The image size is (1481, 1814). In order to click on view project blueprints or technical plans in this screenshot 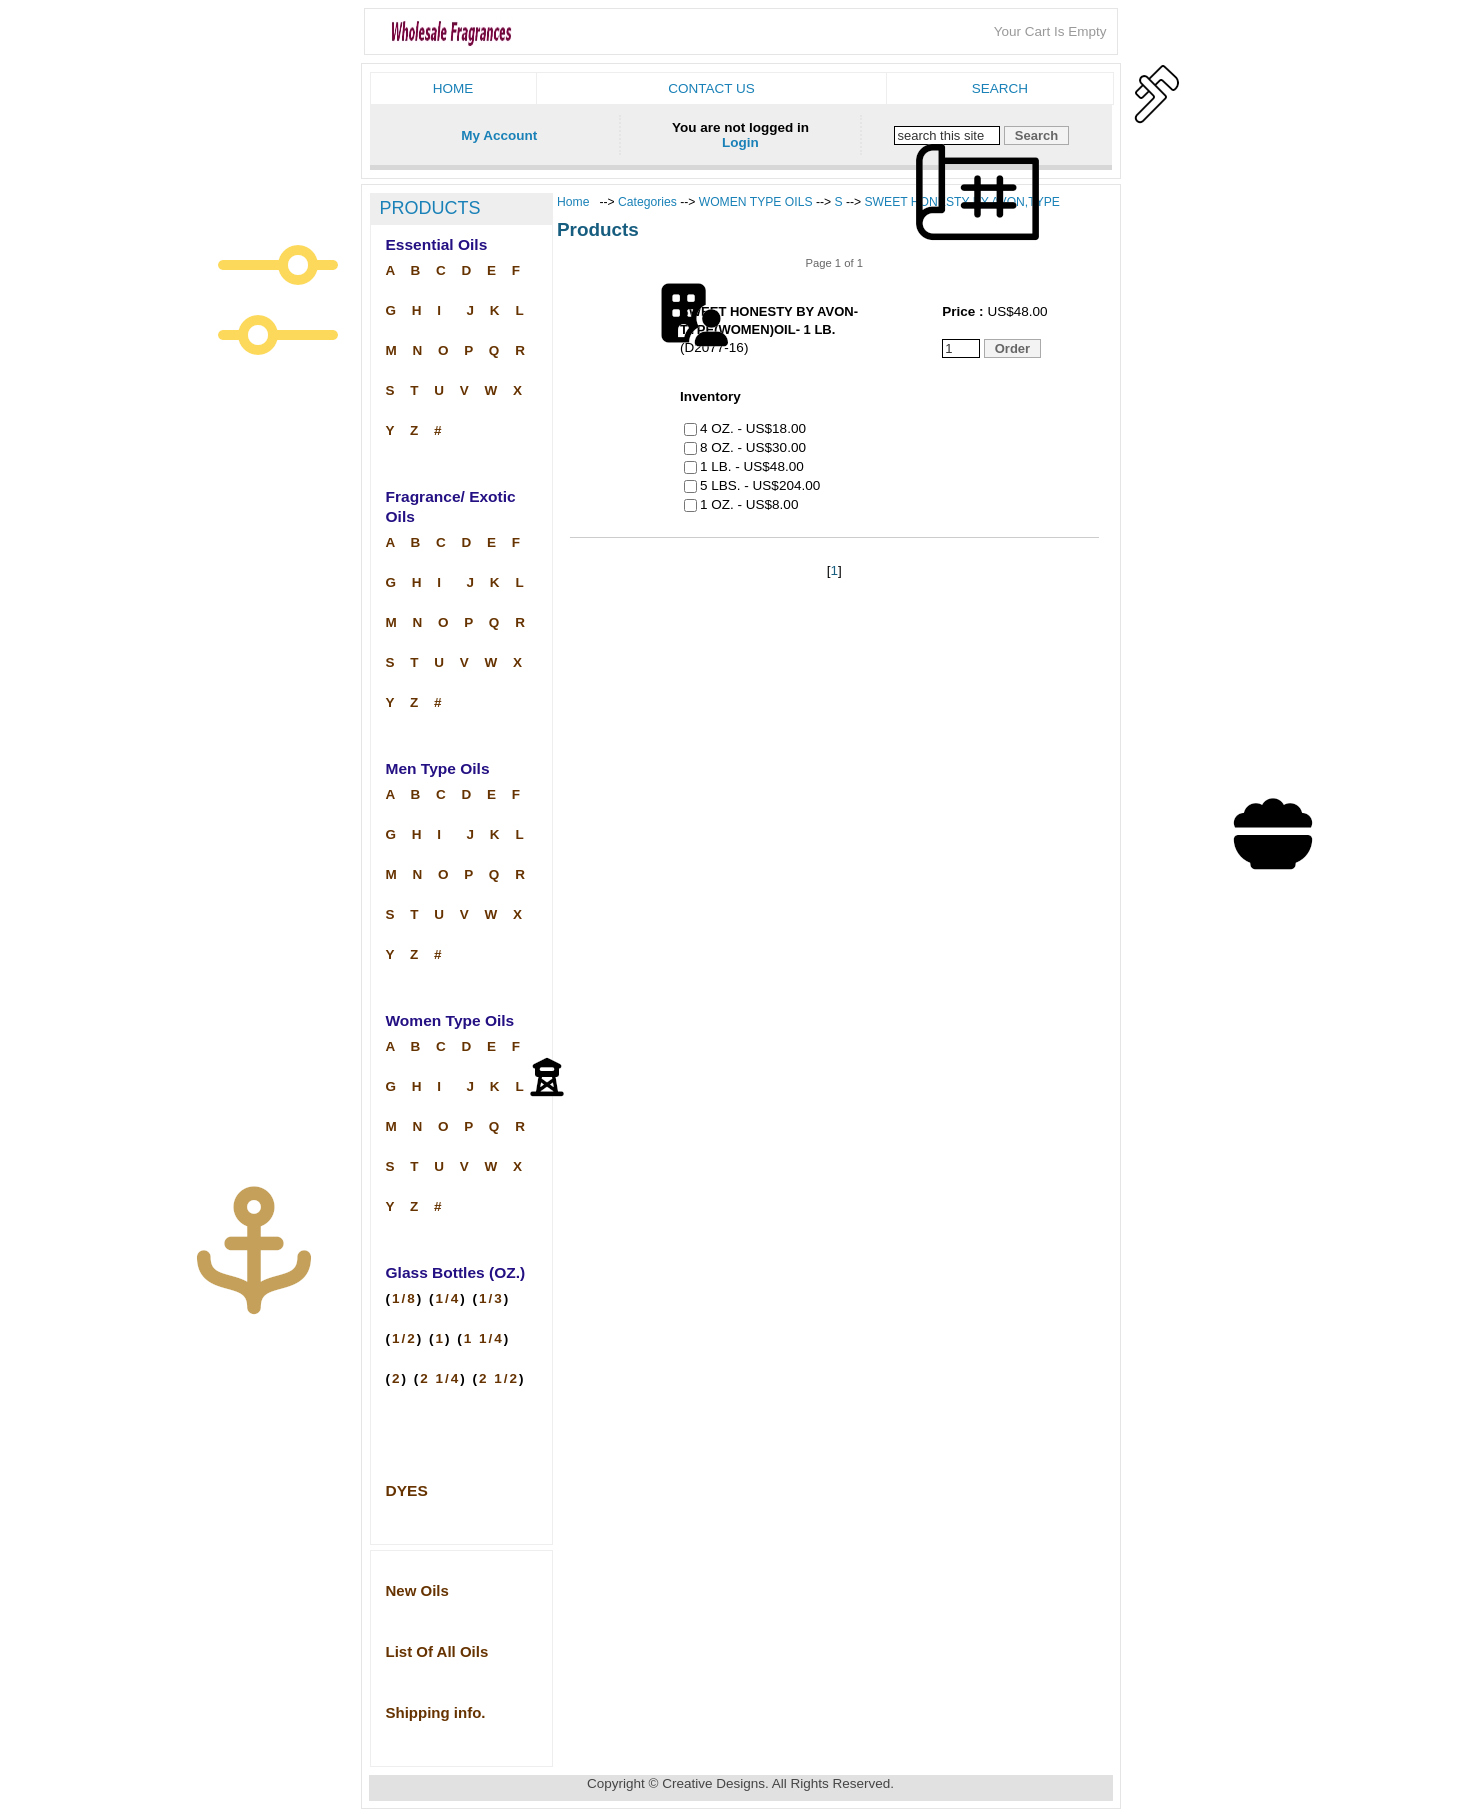, I will do `click(977, 196)`.